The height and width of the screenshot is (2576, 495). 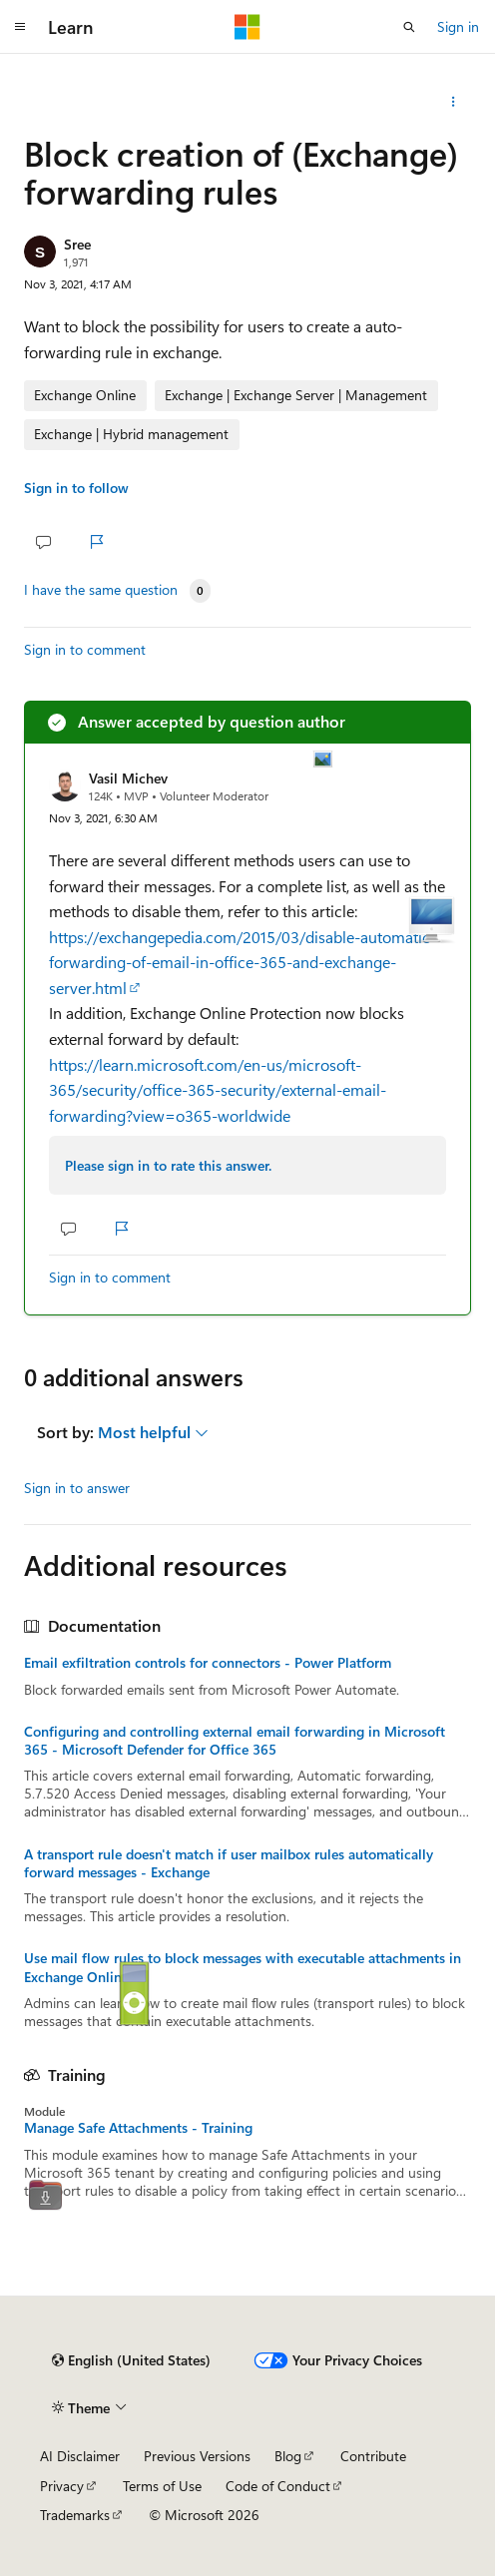 What do you see at coordinates (134, 1993) in the screenshot?
I see `iPod nano device in green color` at bounding box center [134, 1993].